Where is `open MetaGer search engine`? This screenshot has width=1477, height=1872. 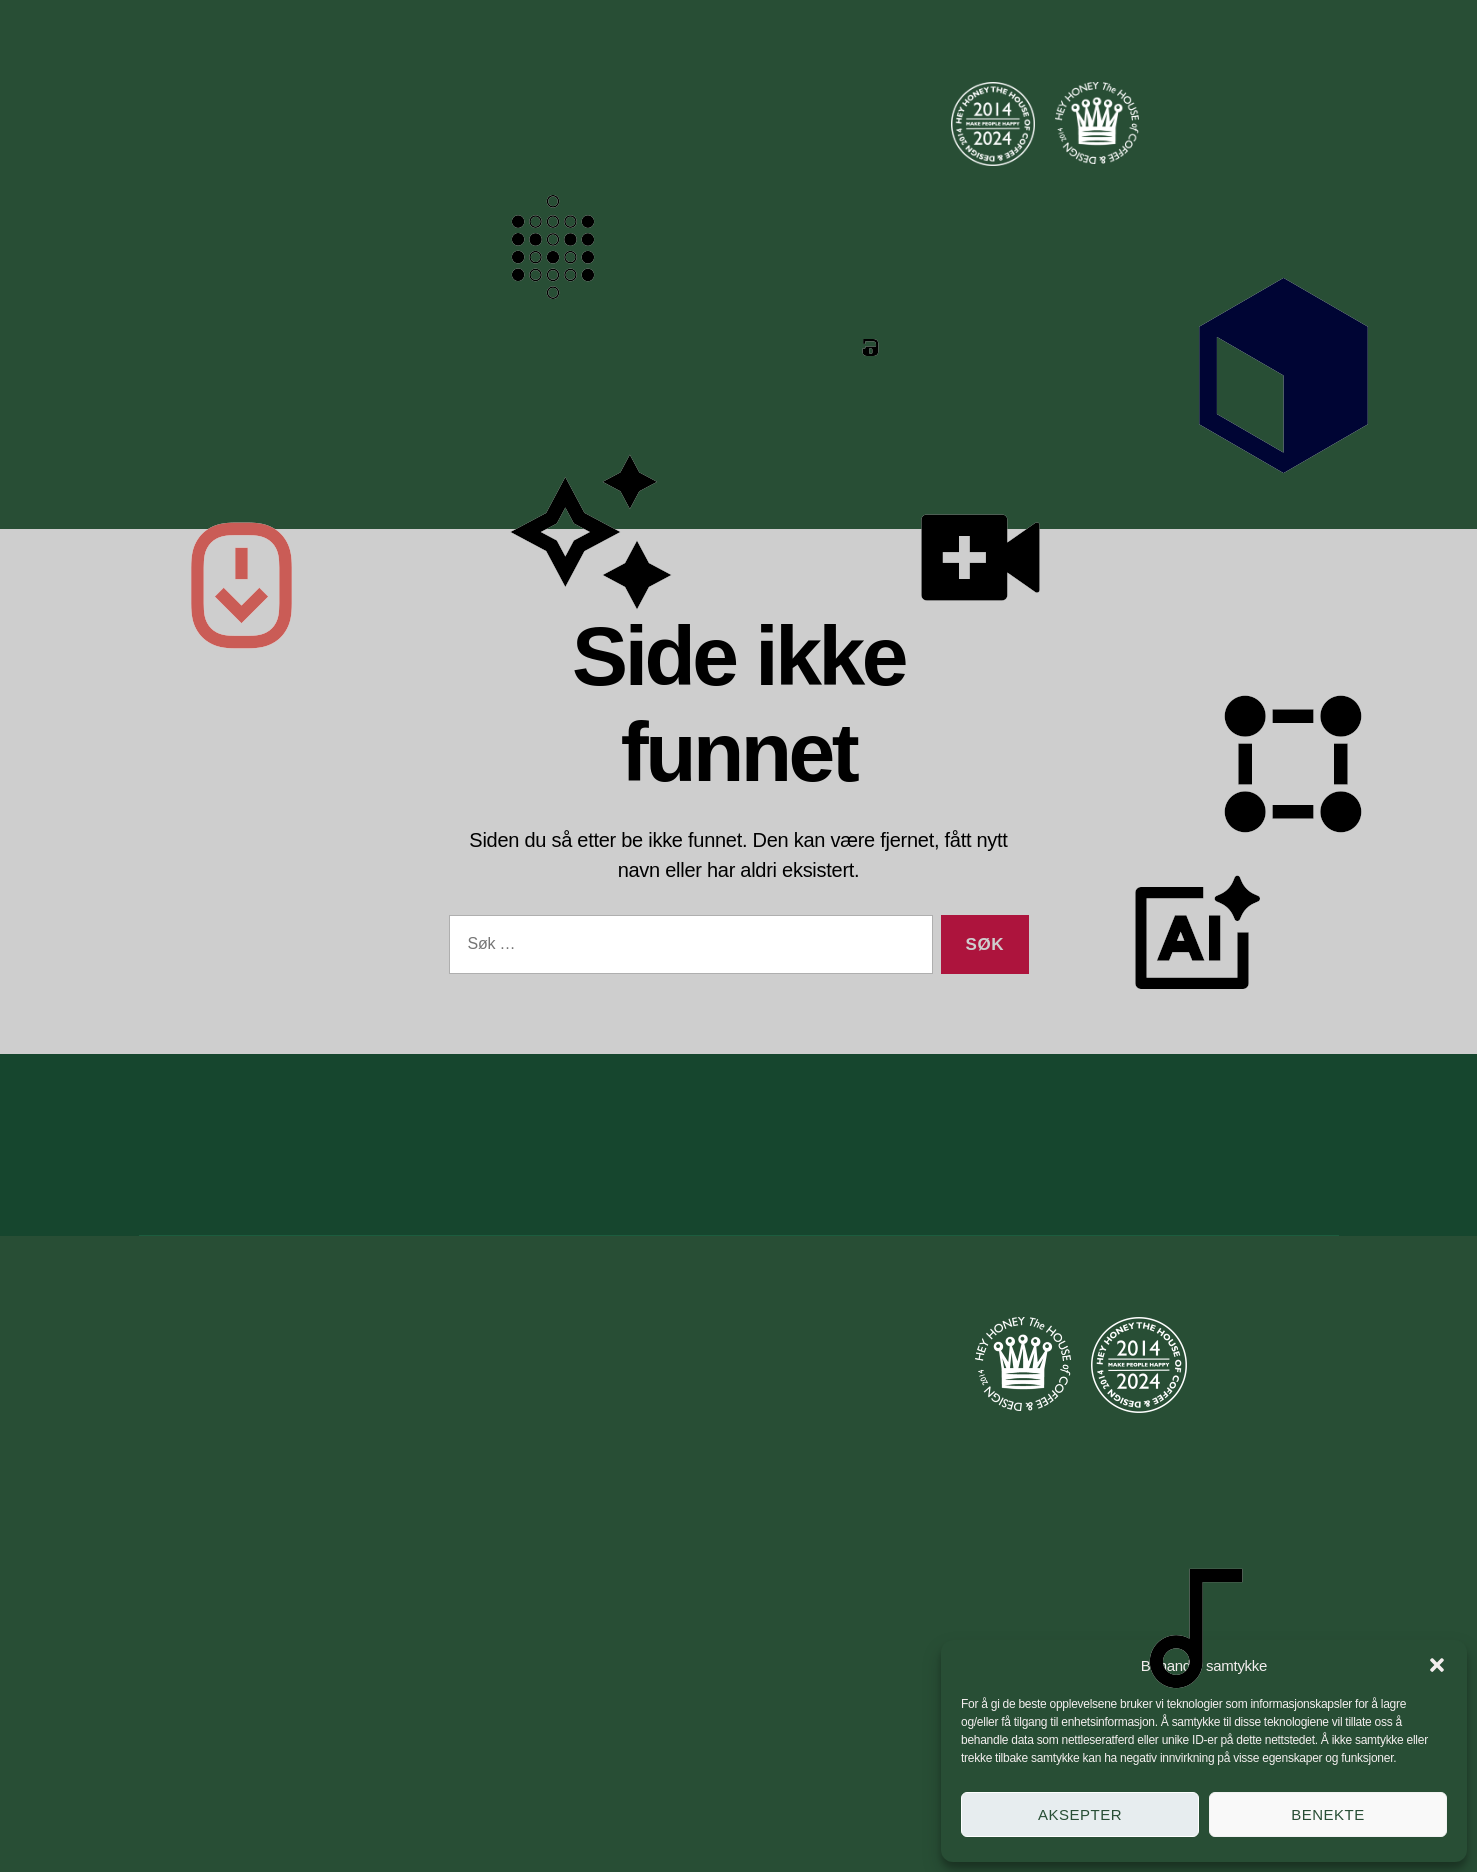
open MetaGer search engine is located at coordinates (870, 347).